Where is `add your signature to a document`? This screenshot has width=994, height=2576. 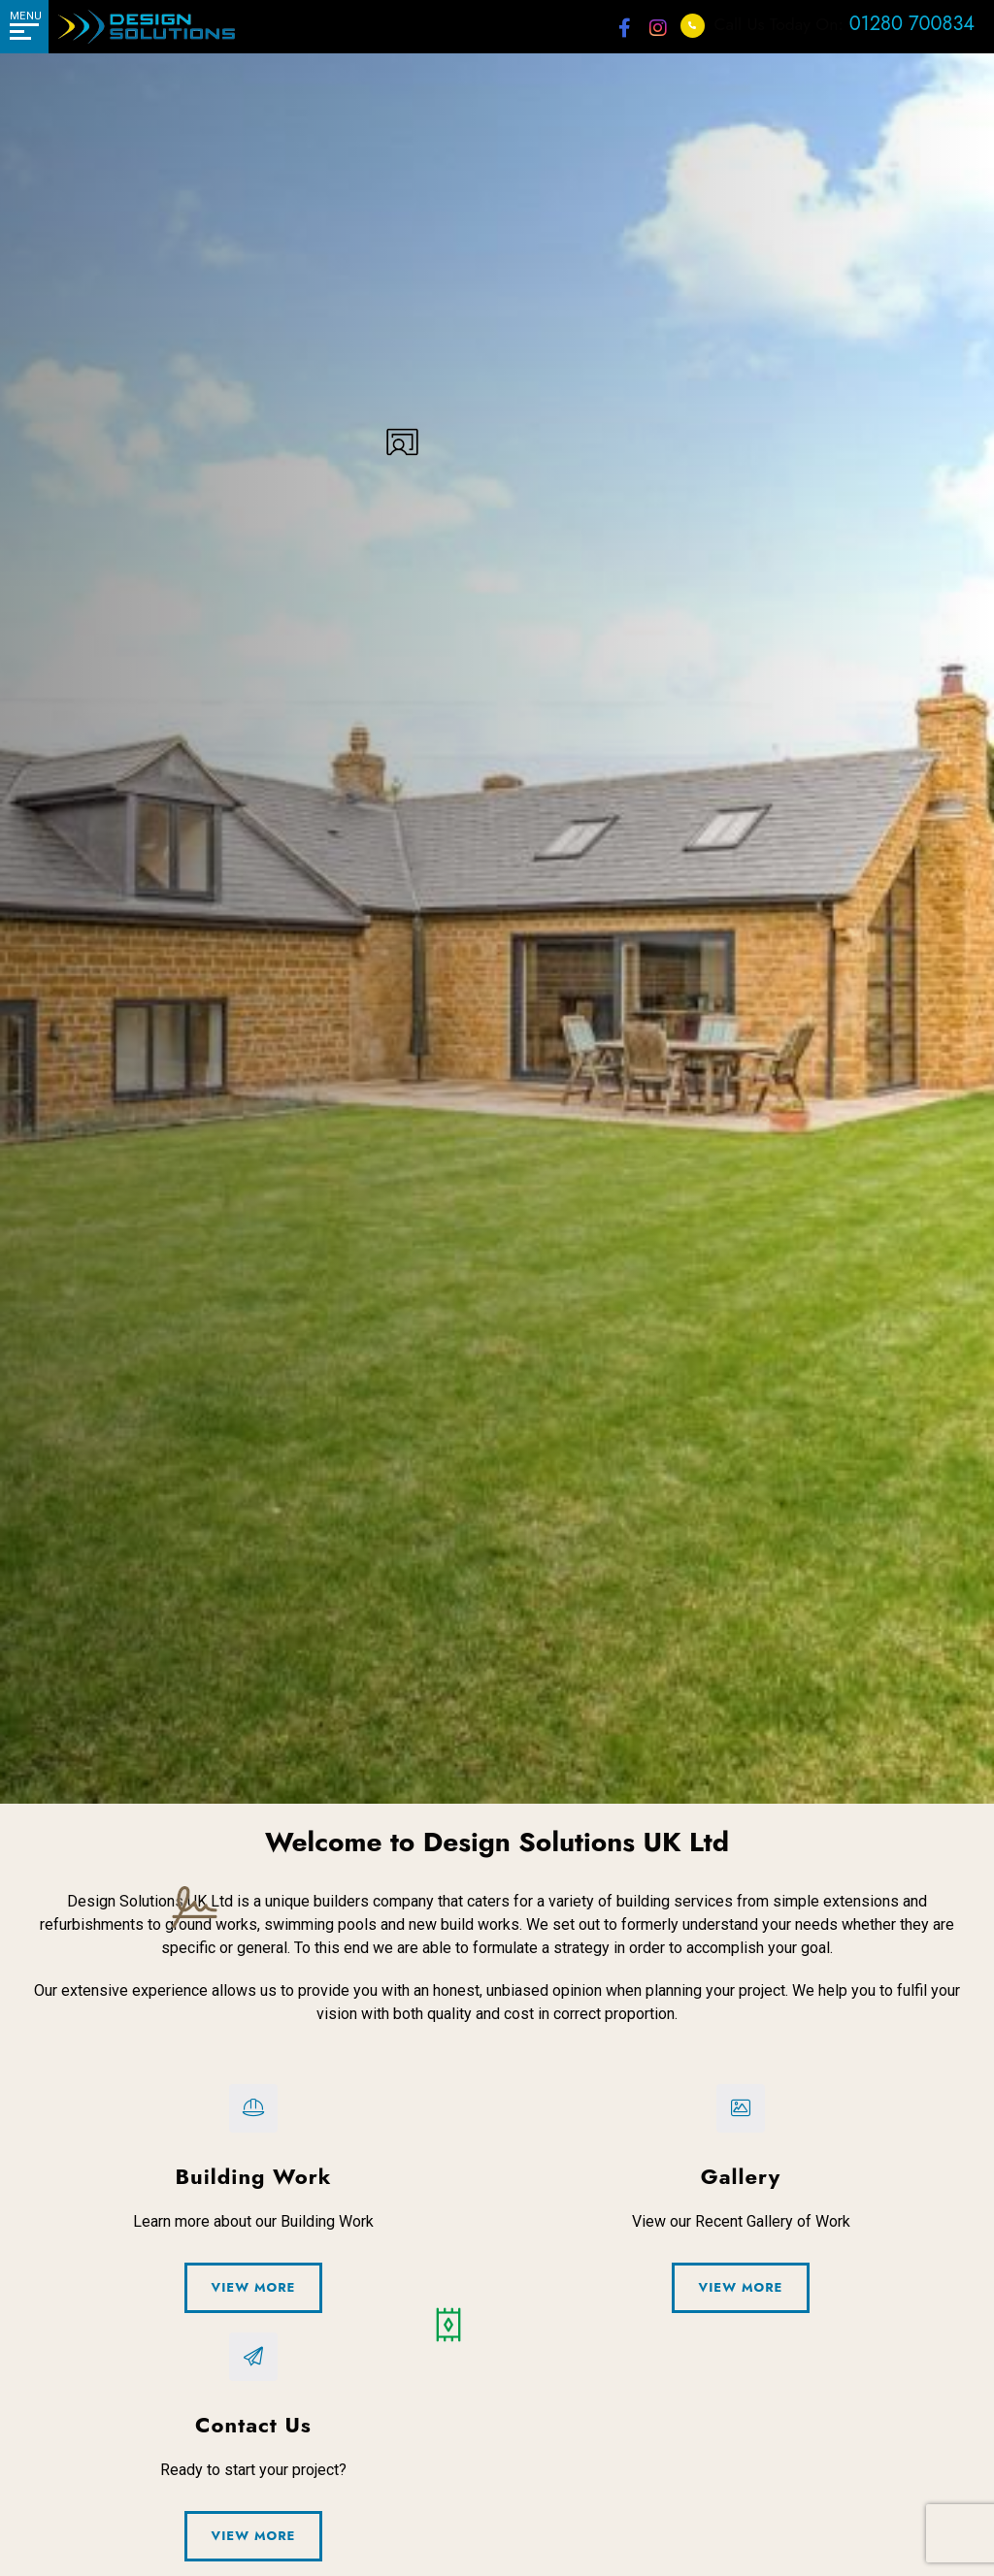
add your signature to a document is located at coordinates (194, 1907).